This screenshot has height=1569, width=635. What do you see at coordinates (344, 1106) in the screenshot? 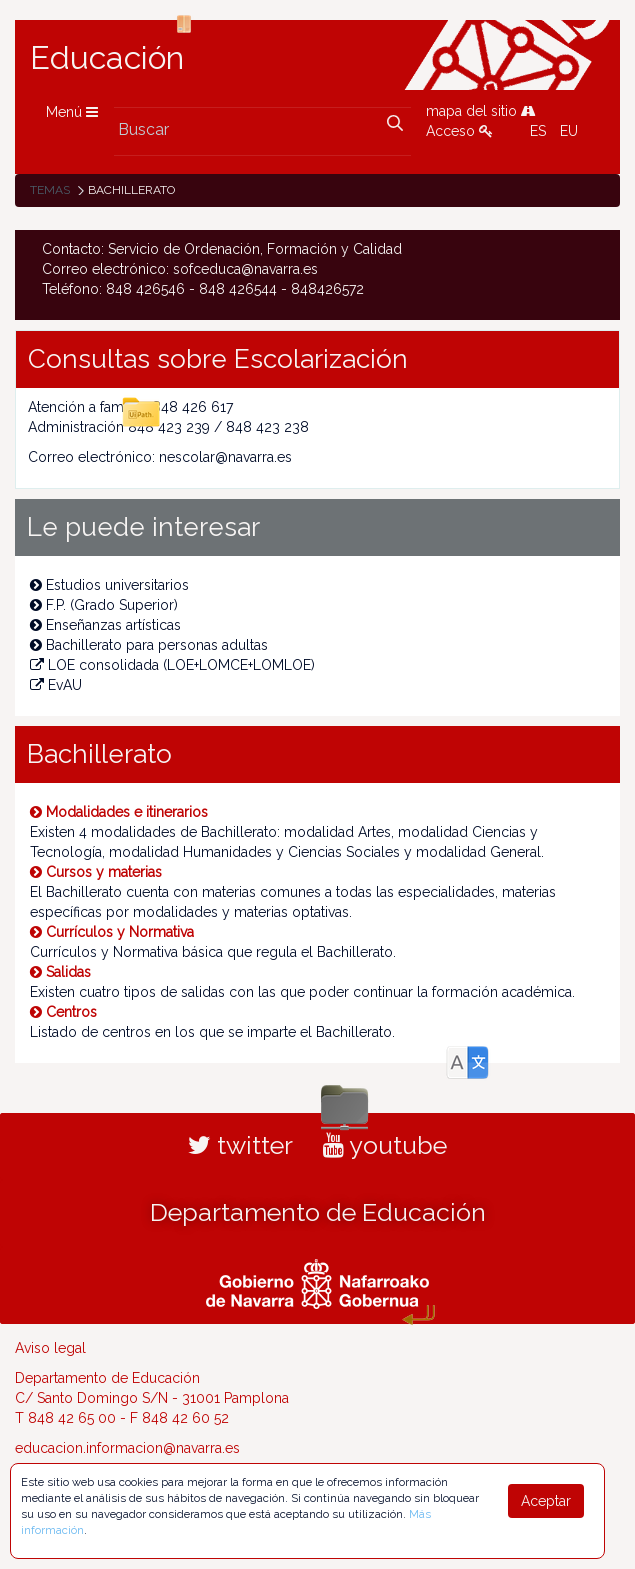
I see `access a remote or network folder` at bounding box center [344, 1106].